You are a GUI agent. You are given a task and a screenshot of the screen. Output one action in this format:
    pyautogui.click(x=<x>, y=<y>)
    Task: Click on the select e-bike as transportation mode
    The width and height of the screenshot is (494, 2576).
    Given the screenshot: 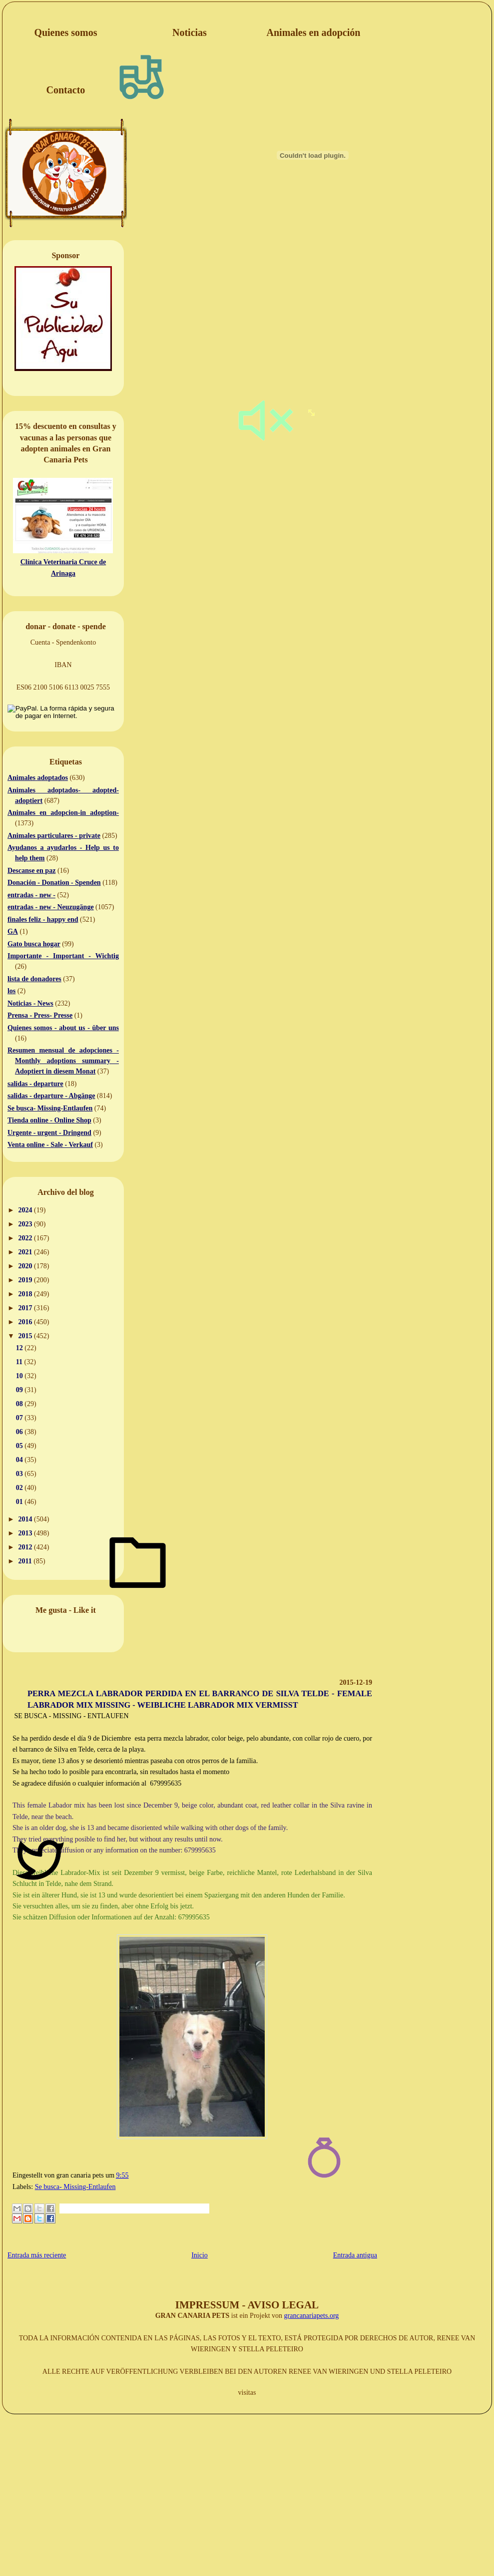 What is the action you would take?
    pyautogui.click(x=140, y=78)
    